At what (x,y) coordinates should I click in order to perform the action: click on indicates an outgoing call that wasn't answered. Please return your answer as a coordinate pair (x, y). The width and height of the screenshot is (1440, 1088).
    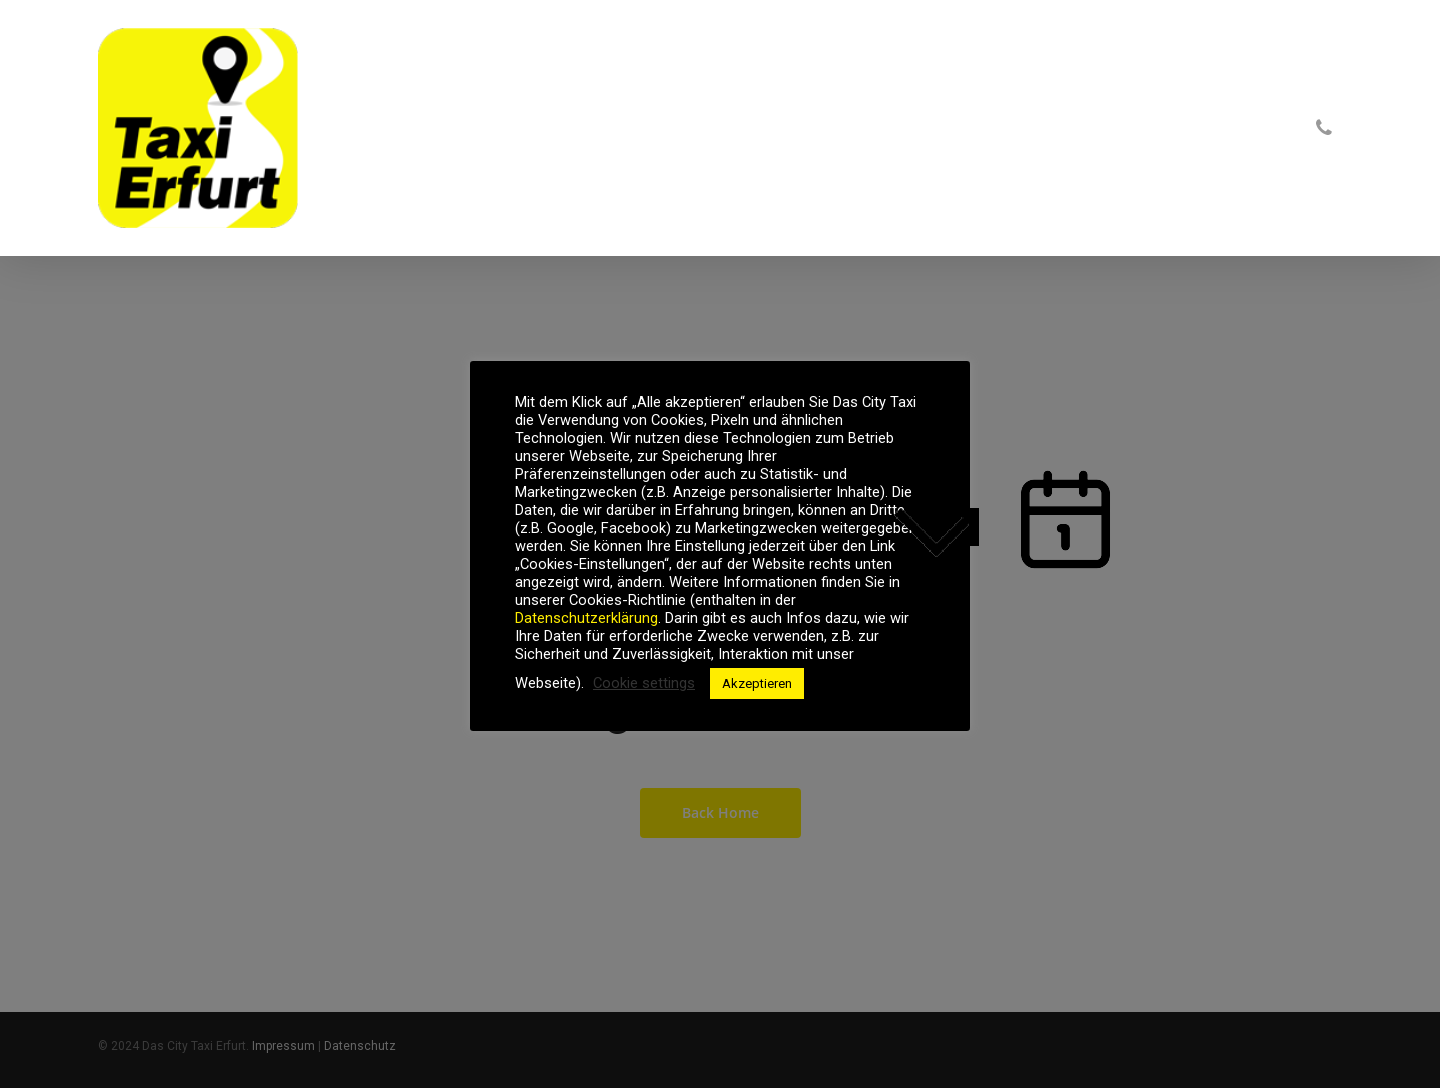
    Looking at the image, I should click on (936, 531).